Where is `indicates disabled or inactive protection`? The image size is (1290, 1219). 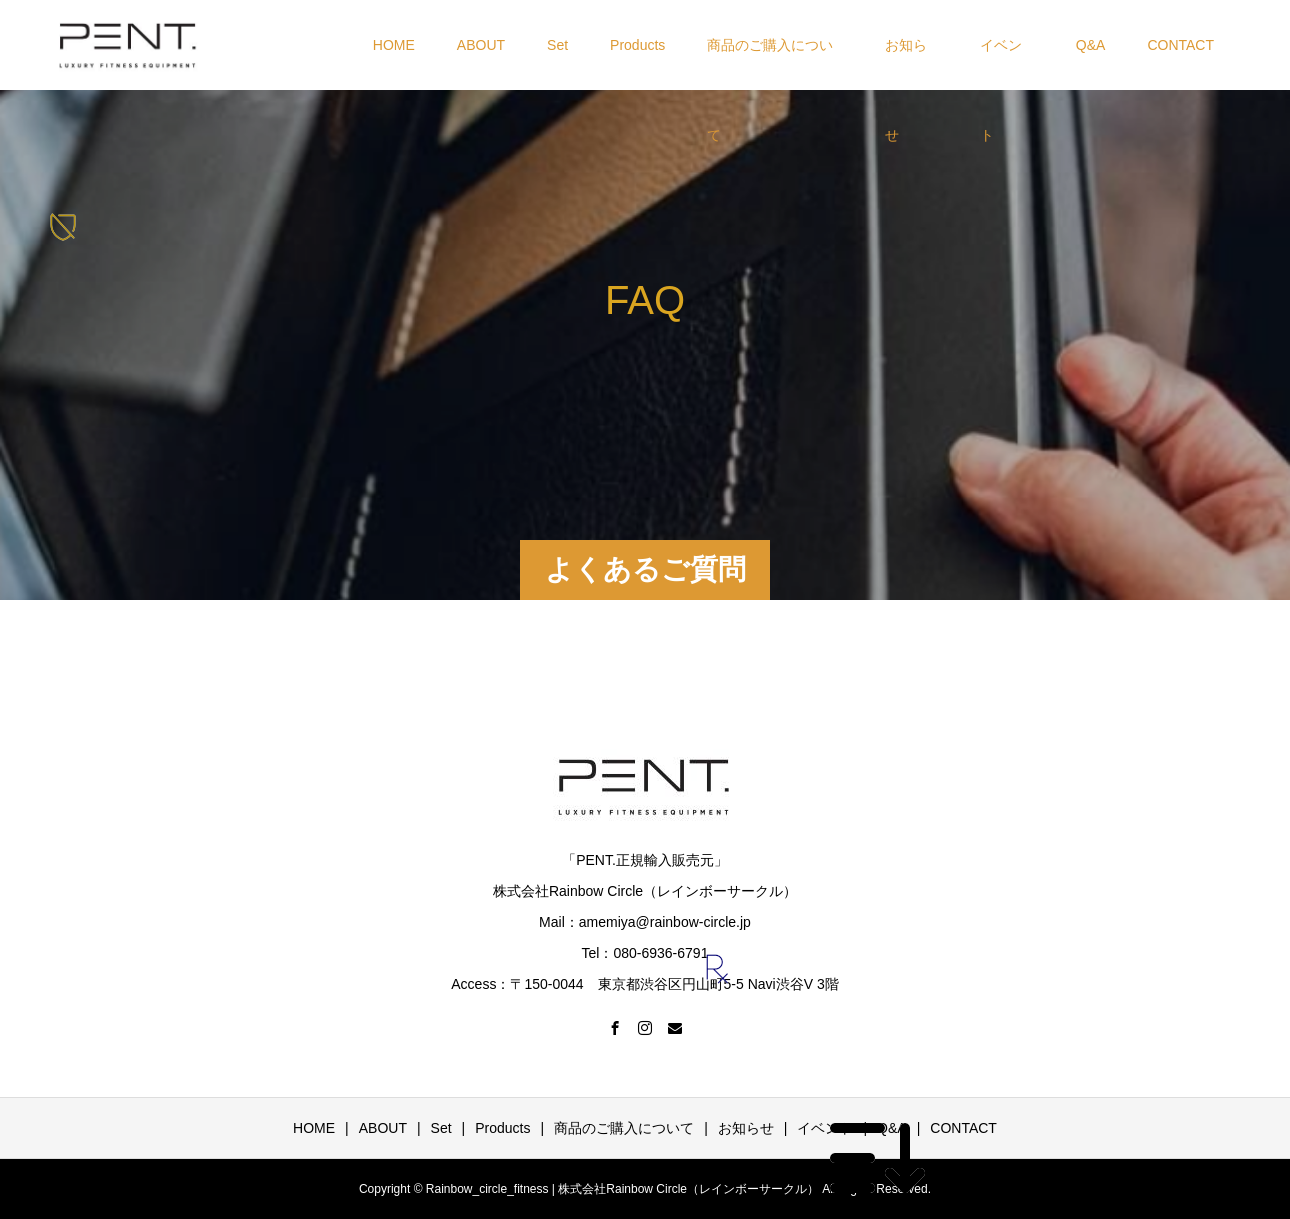 indicates disabled or inactive protection is located at coordinates (63, 226).